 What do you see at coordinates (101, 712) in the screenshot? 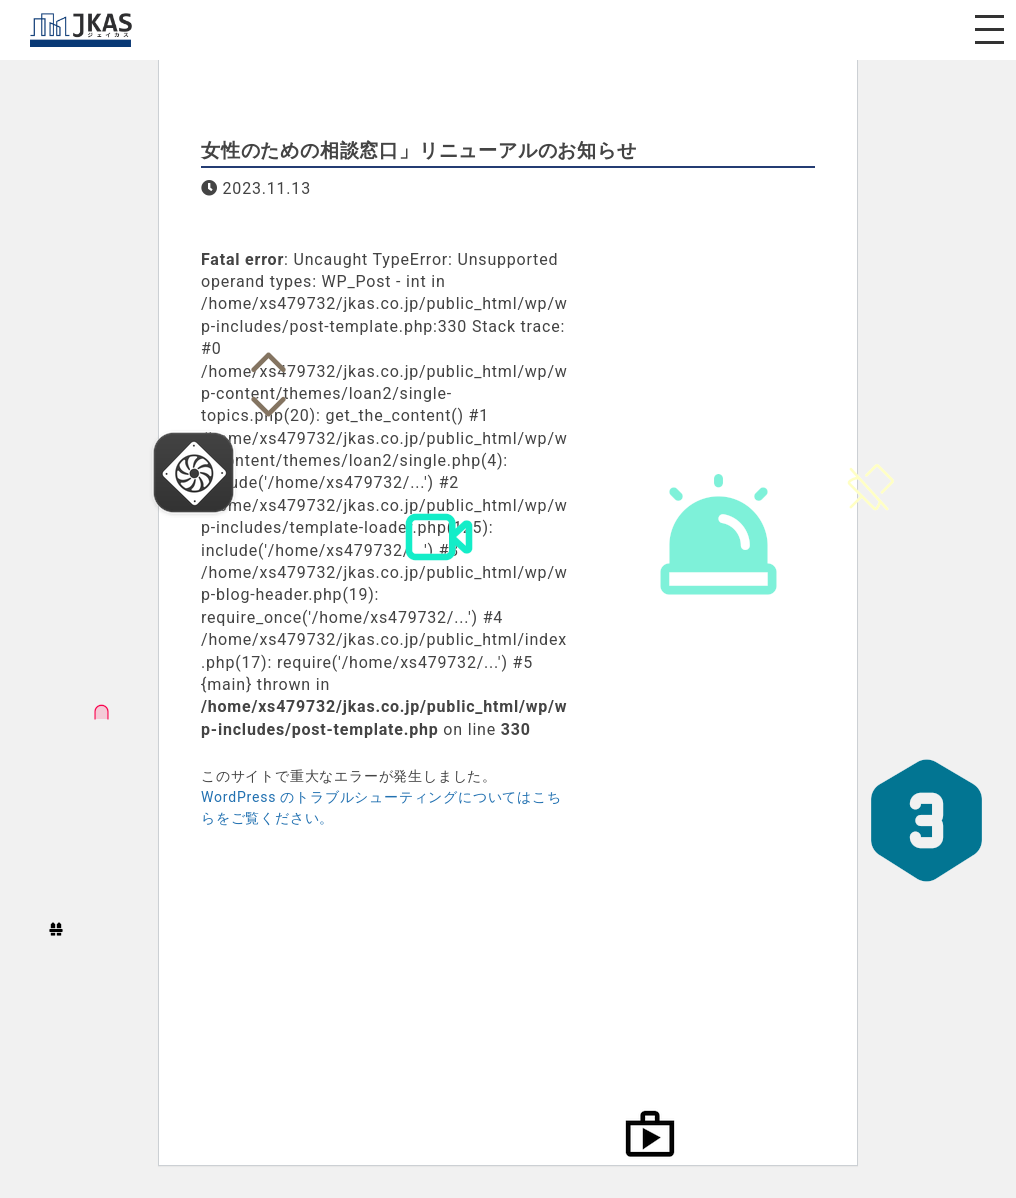
I see `represents set intersection in data operations` at bounding box center [101, 712].